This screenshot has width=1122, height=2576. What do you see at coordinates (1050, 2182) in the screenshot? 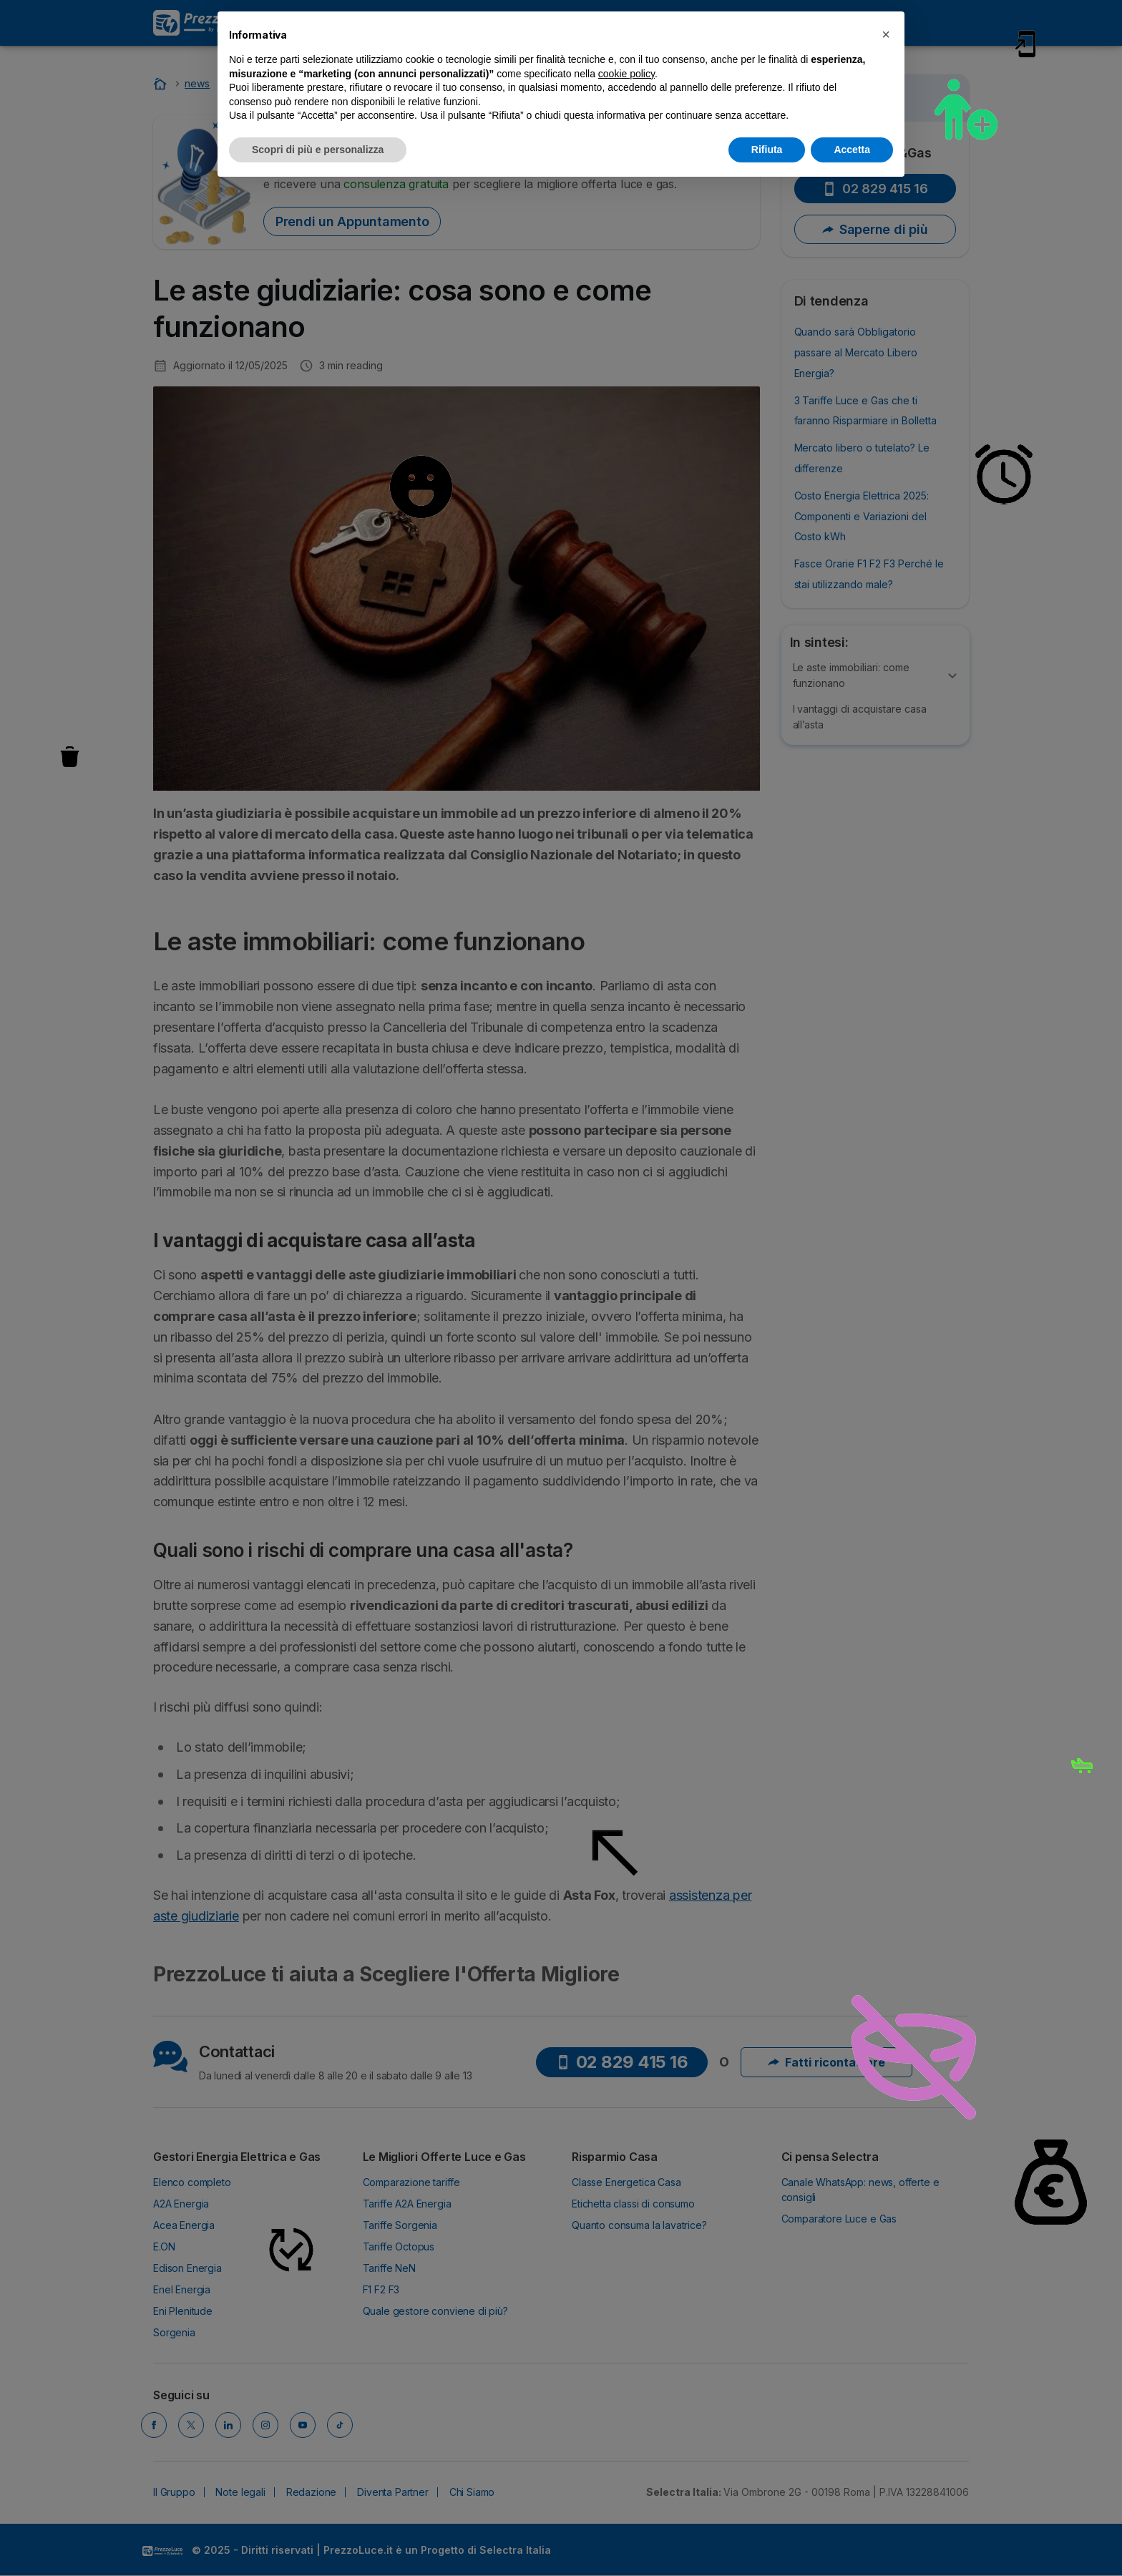
I see `view euro tax information` at bounding box center [1050, 2182].